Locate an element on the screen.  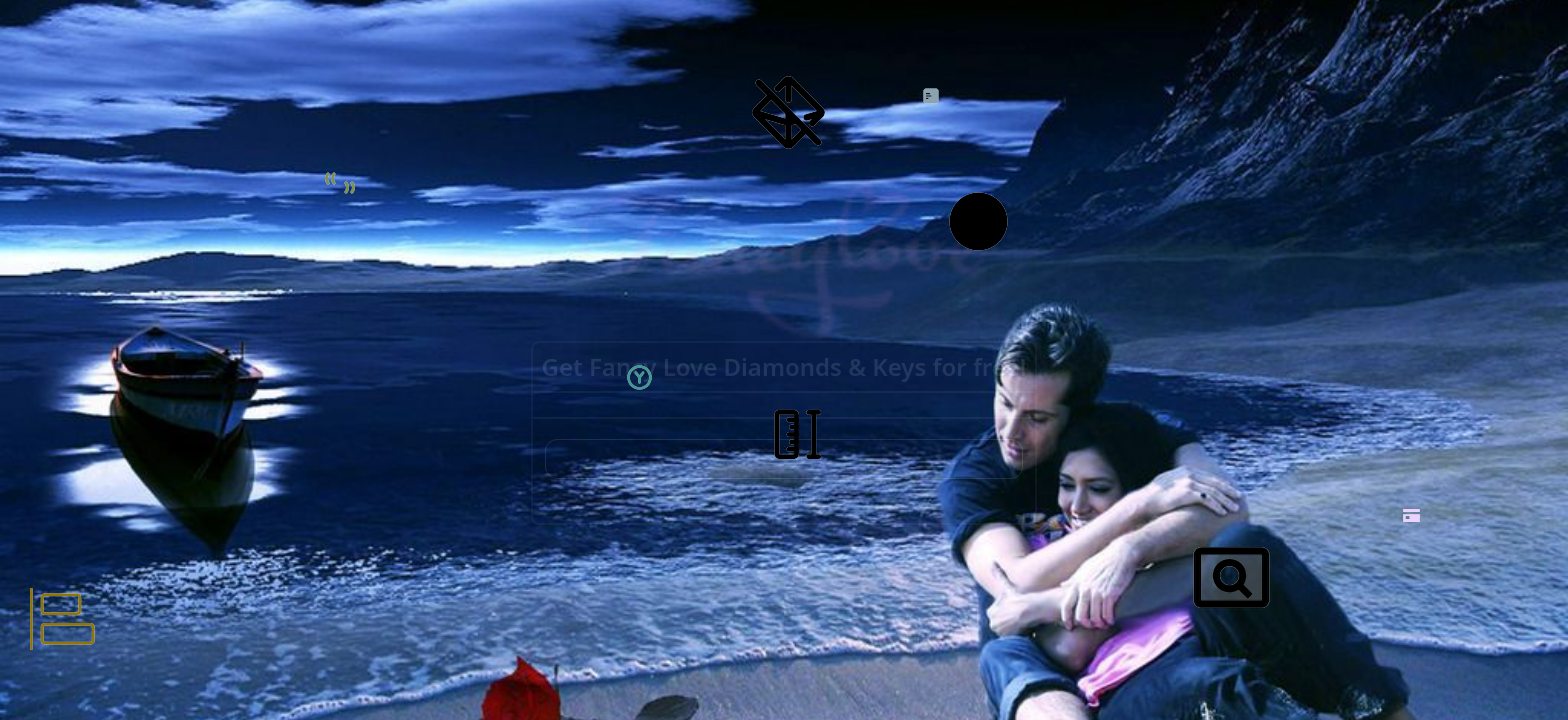
manage payment methods is located at coordinates (1411, 515).